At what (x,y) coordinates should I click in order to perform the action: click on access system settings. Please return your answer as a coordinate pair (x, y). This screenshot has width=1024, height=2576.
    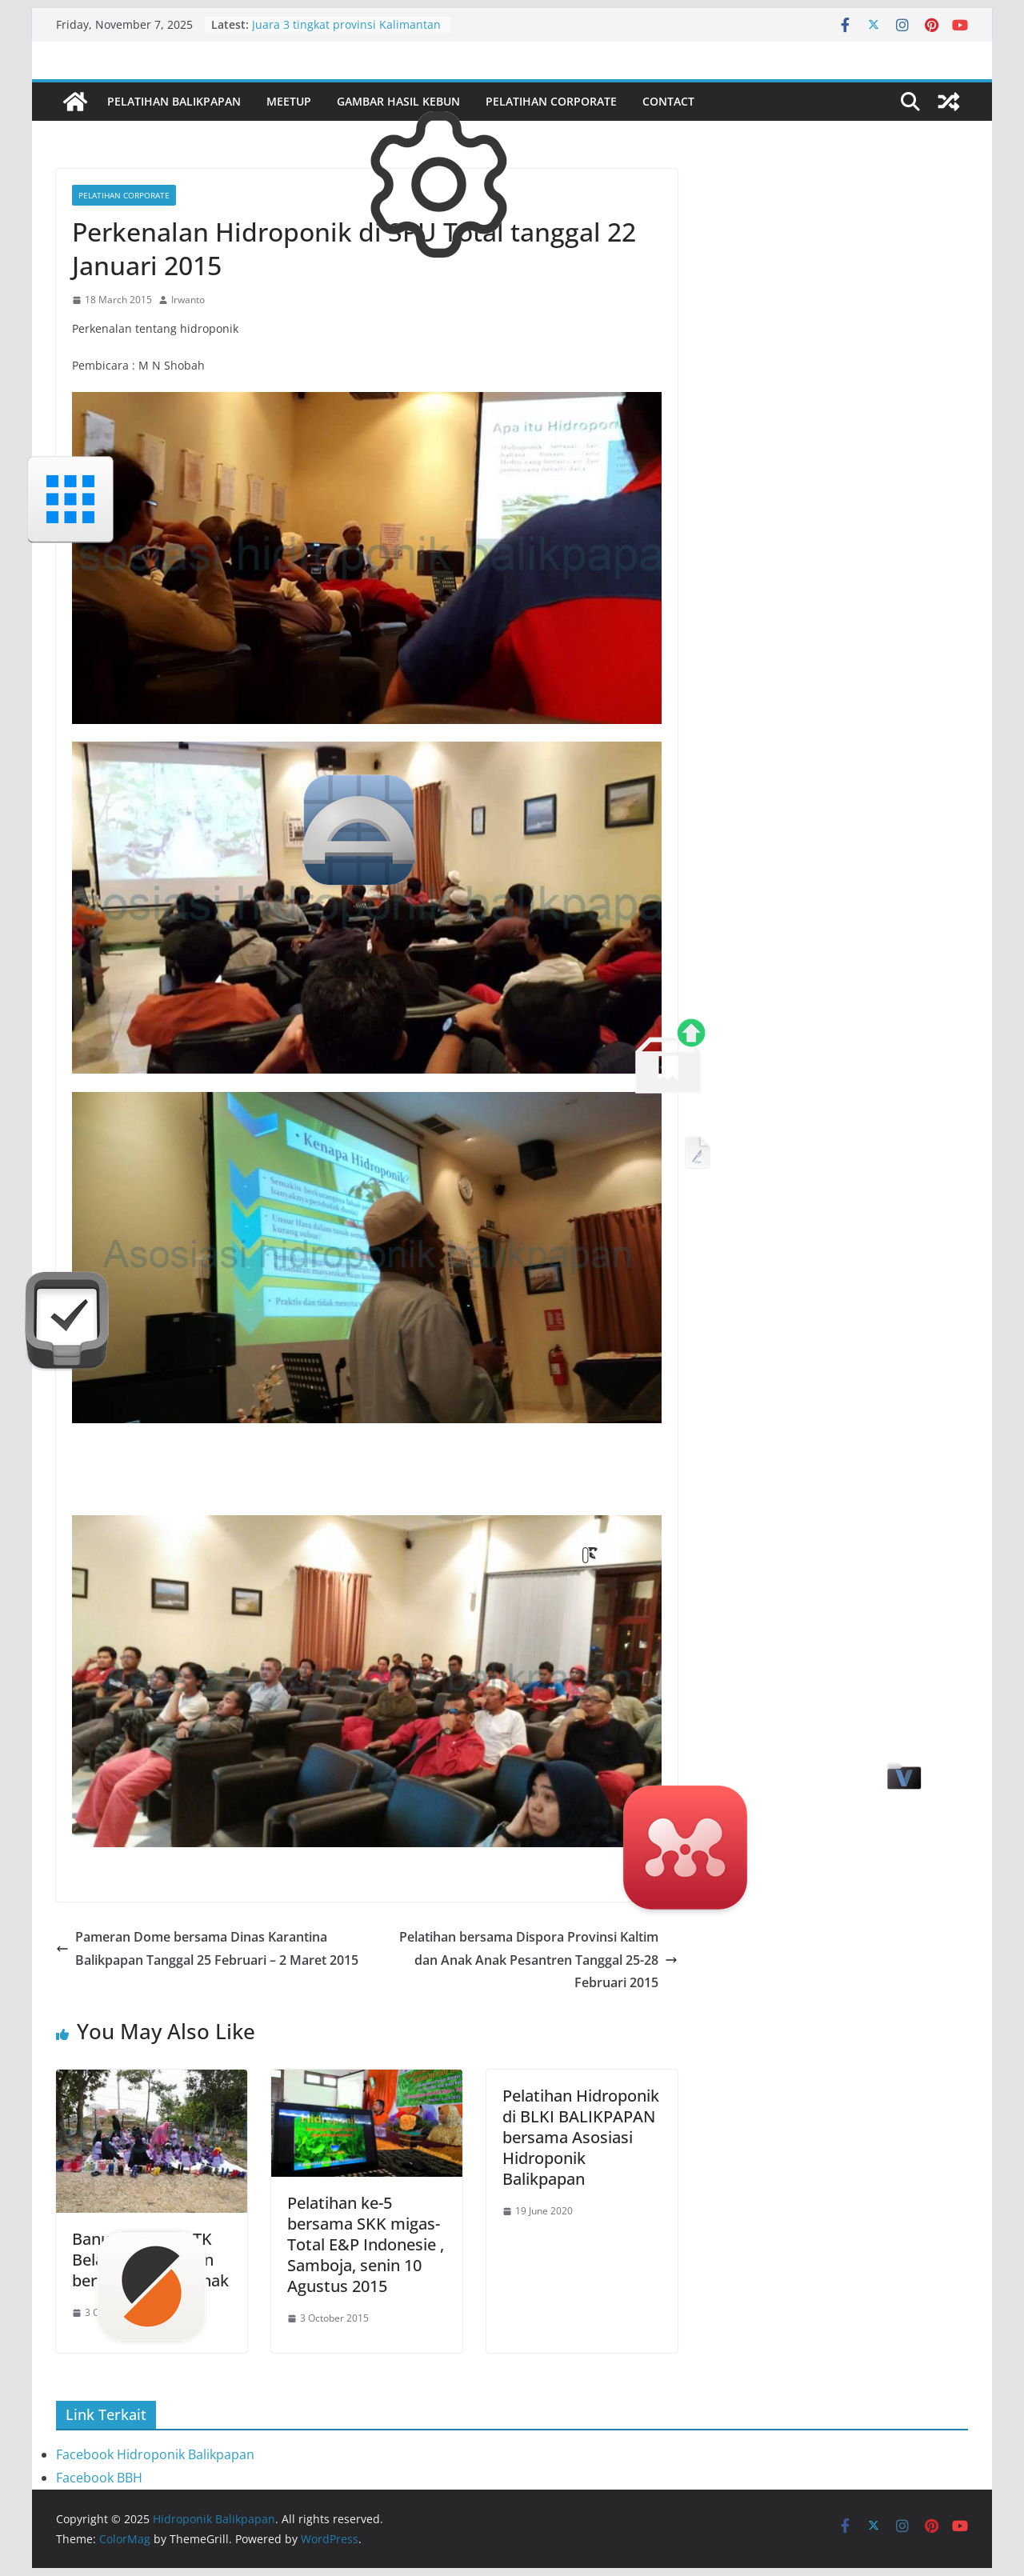
    Looking at the image, I should click on (438, 184).